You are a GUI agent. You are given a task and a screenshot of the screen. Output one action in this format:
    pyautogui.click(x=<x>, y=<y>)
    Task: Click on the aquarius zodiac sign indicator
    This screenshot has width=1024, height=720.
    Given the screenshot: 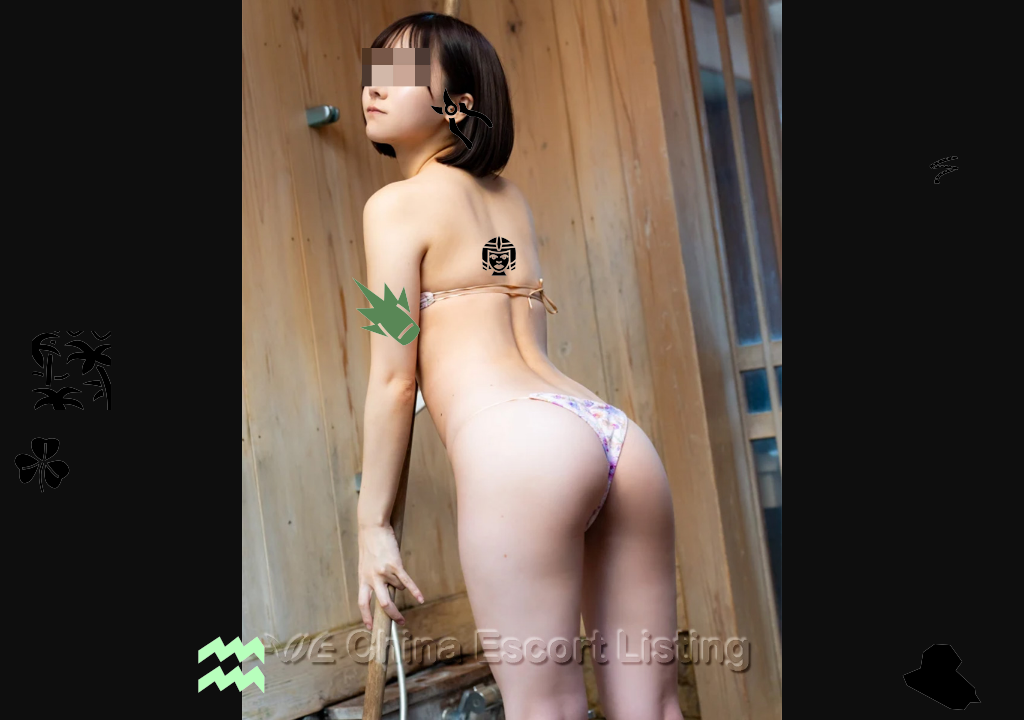 What is the action you would take?
    pyautogui.click(x=231, y=664)
    